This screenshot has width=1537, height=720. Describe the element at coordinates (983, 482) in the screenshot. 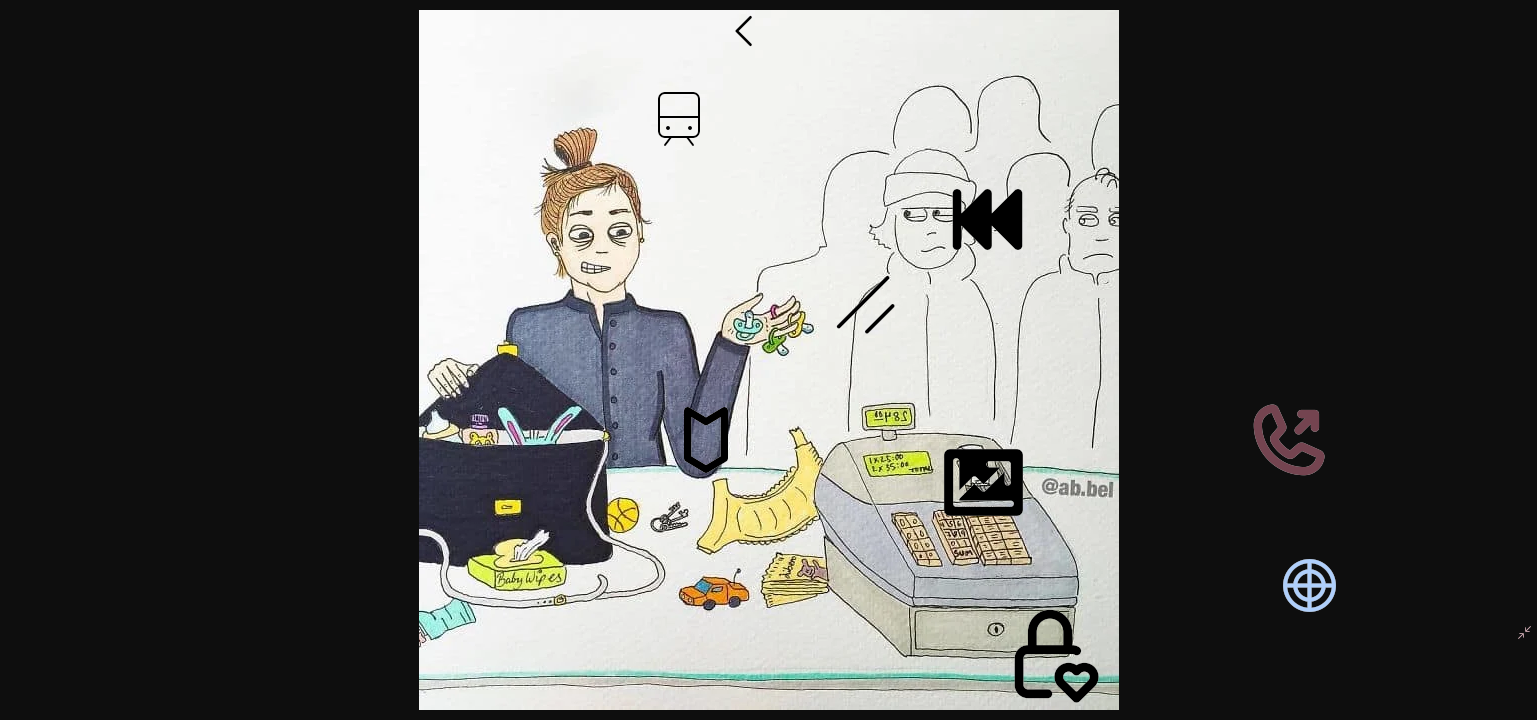

I see `view analytics or performance metrics` at that location.